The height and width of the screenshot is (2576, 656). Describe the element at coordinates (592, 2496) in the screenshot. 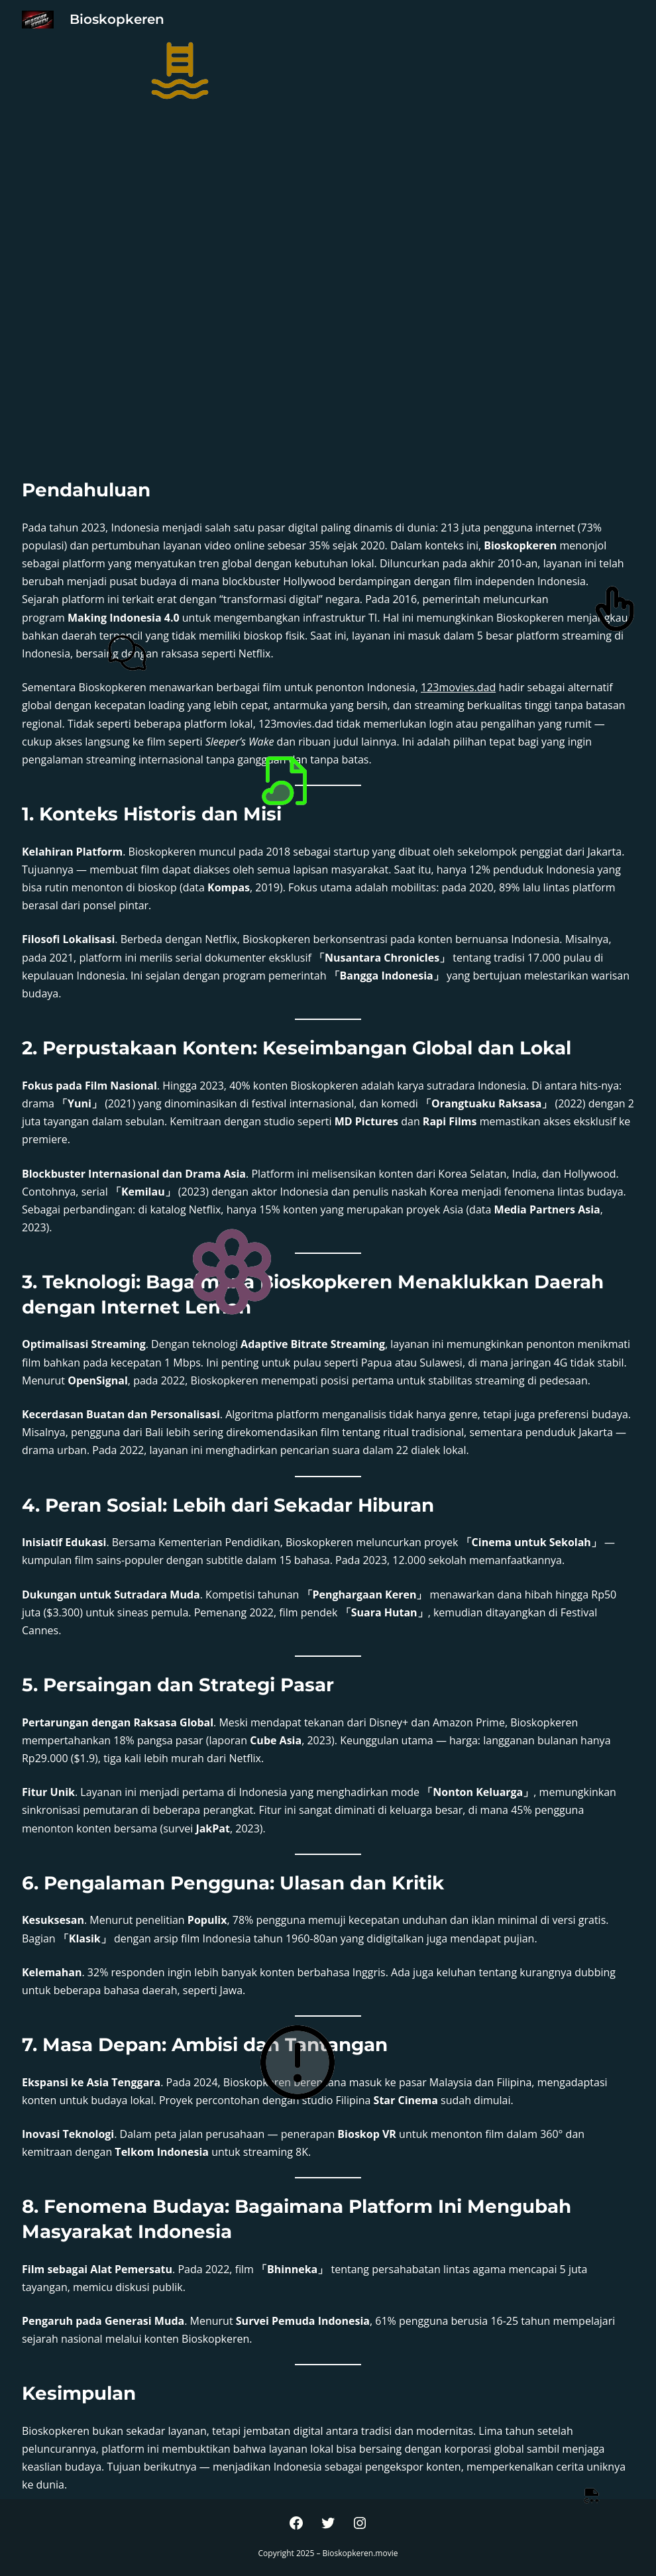

I see `a C++ source code file` at that location.